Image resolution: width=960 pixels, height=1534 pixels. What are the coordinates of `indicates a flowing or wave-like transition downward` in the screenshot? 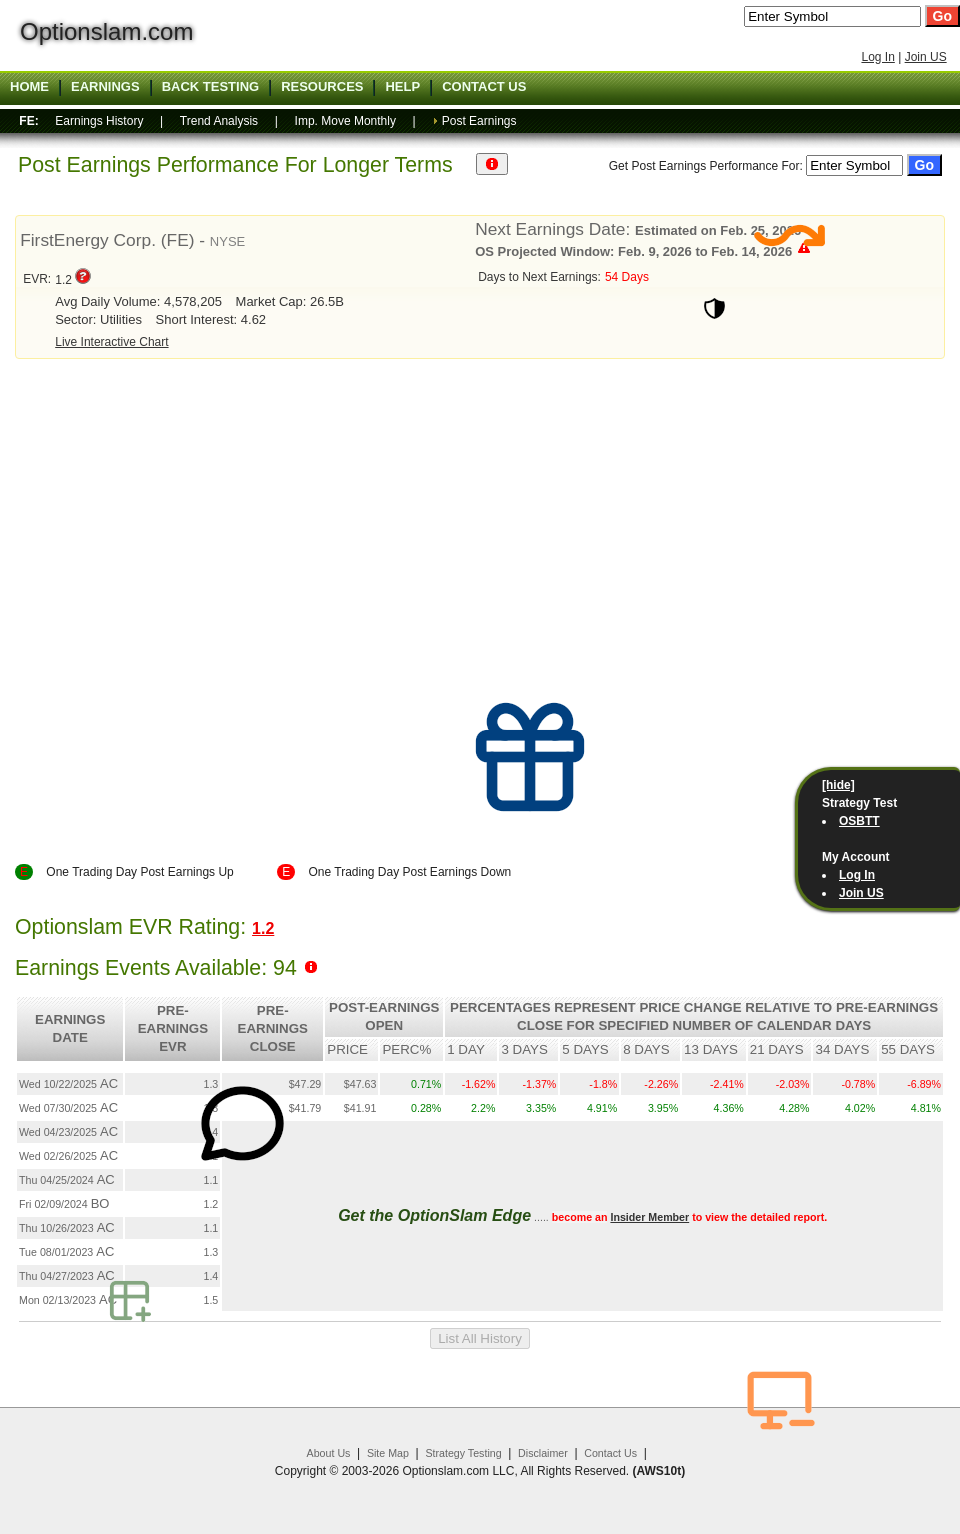 It's located at (789, 235).